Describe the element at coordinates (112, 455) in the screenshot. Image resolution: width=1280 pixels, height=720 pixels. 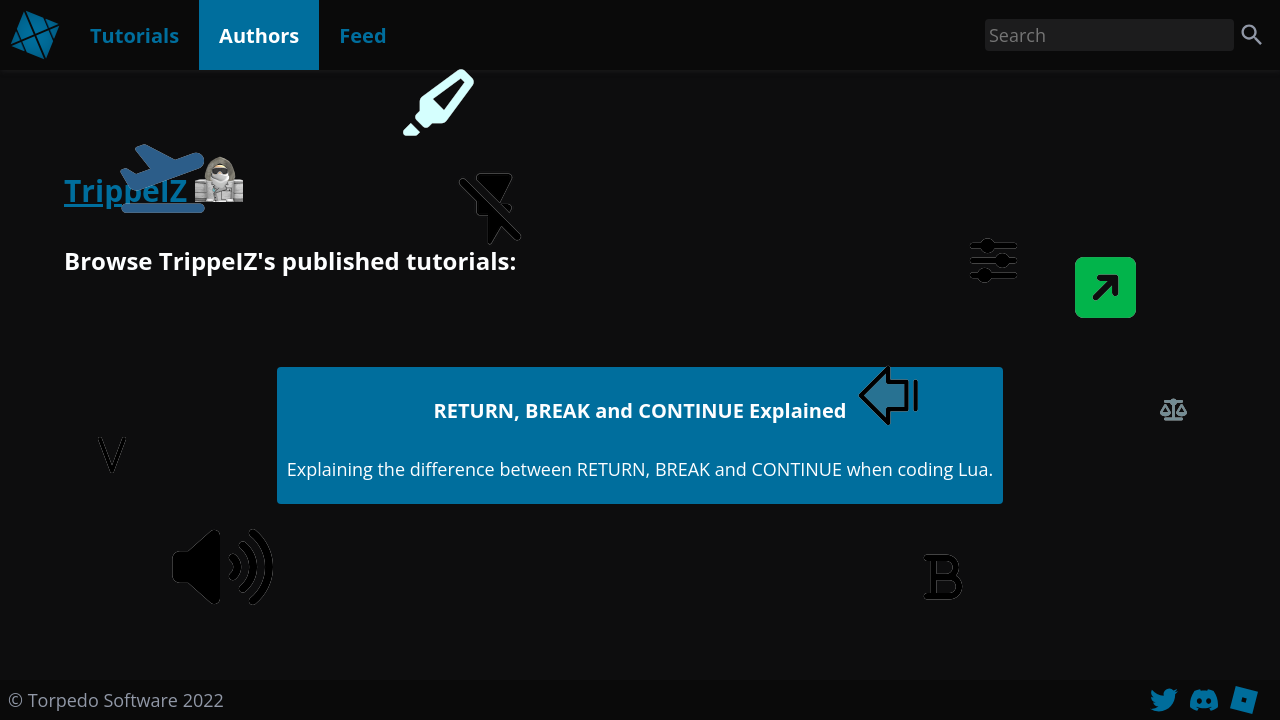
I see `indicates items starting with the letter V` at that location.